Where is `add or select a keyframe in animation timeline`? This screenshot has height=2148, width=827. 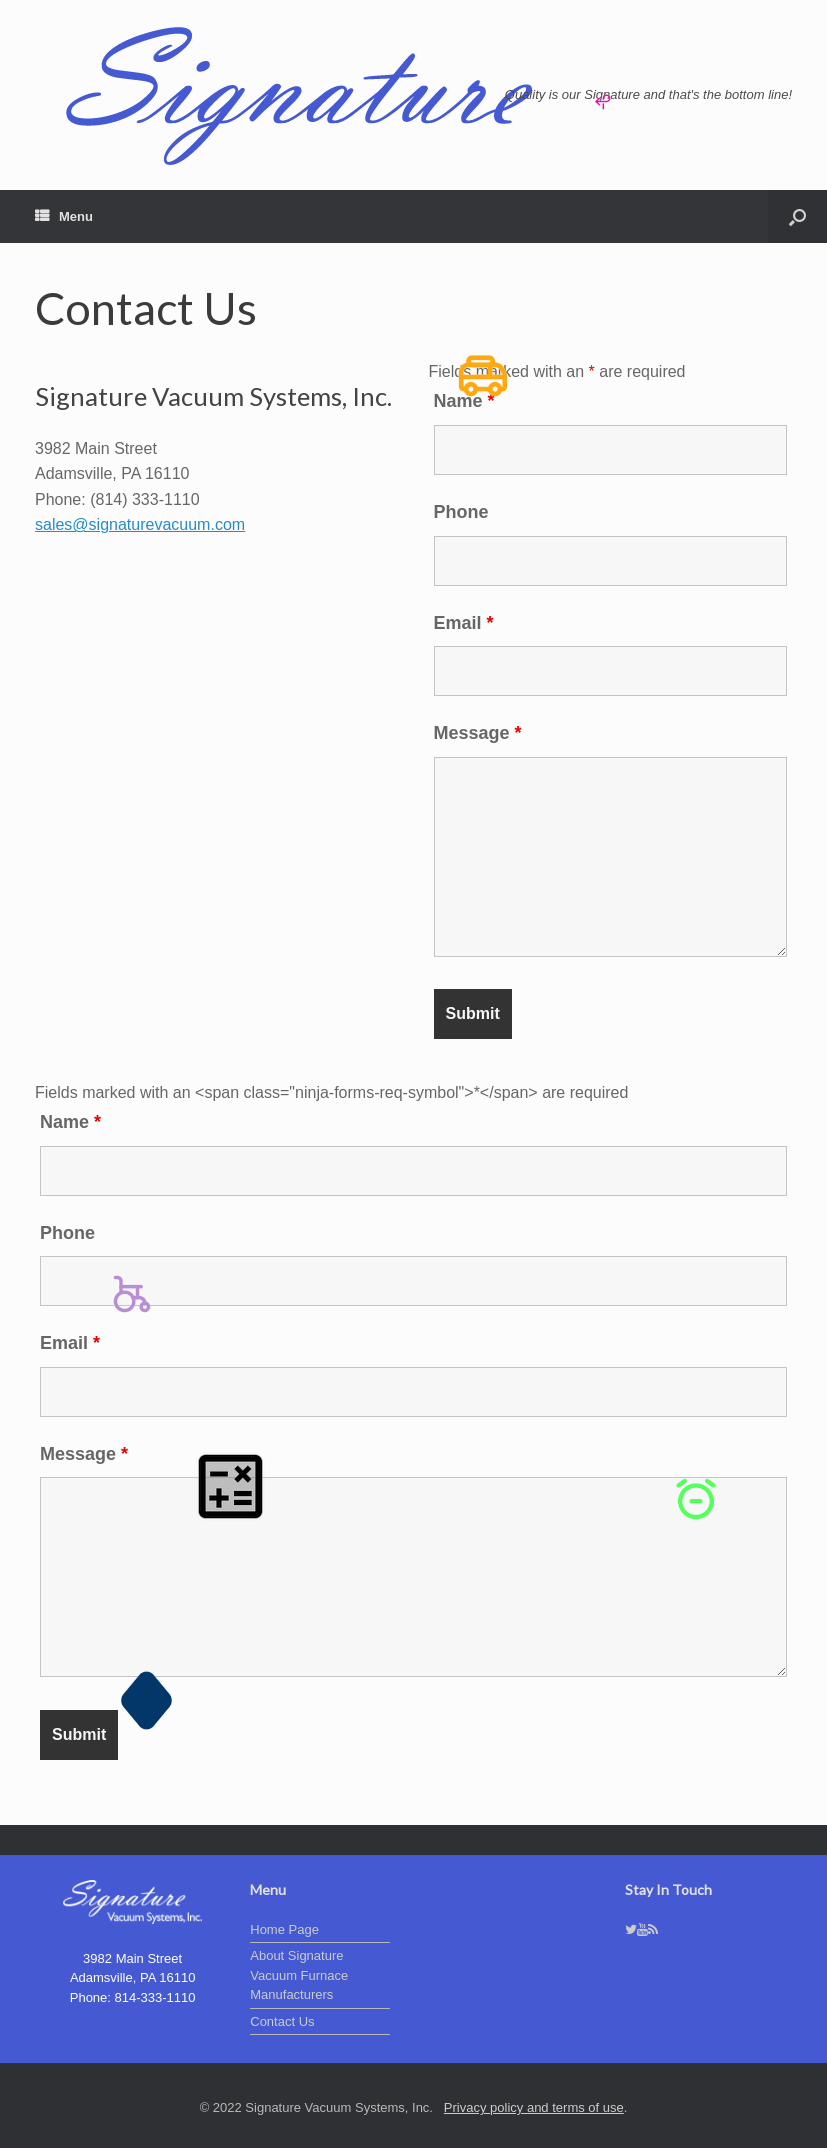 add or select a keyframe in animation timeline is located at coordinates (146, 1700).